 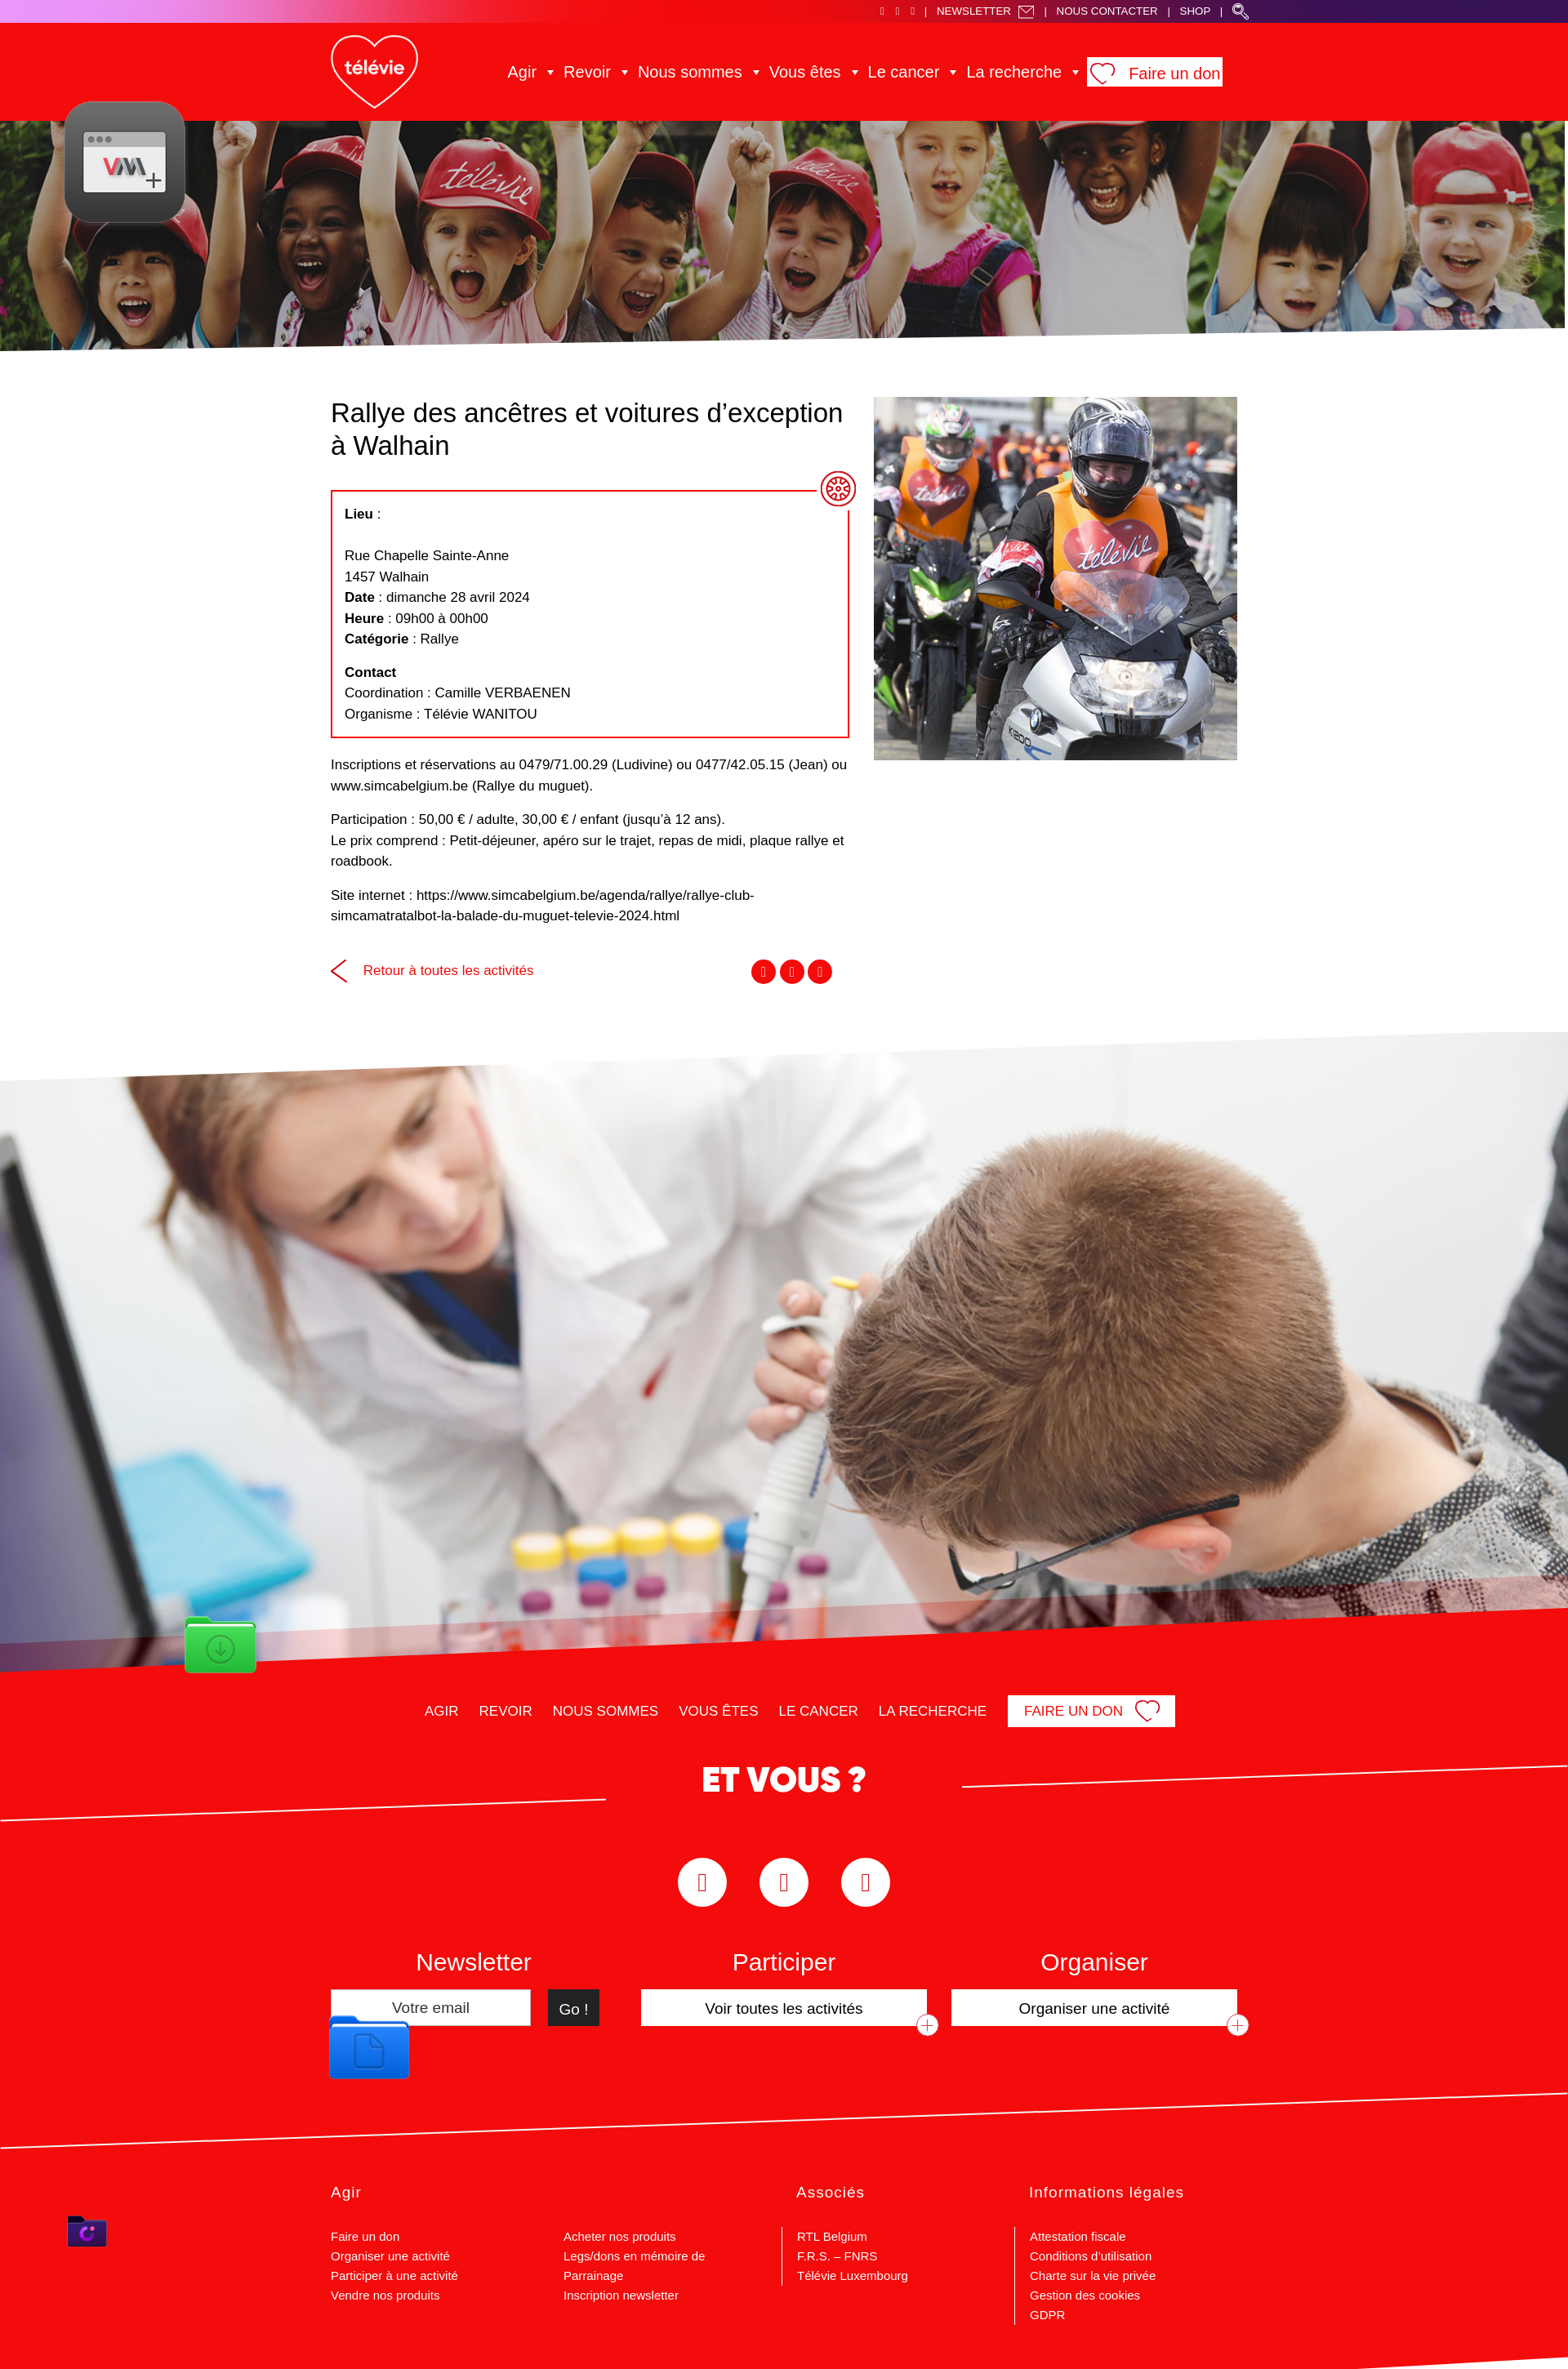 What do you see at coordinates (369, 2047) in the screenshot?
I see `open your documents folder` at bounding box center [369, 2047].